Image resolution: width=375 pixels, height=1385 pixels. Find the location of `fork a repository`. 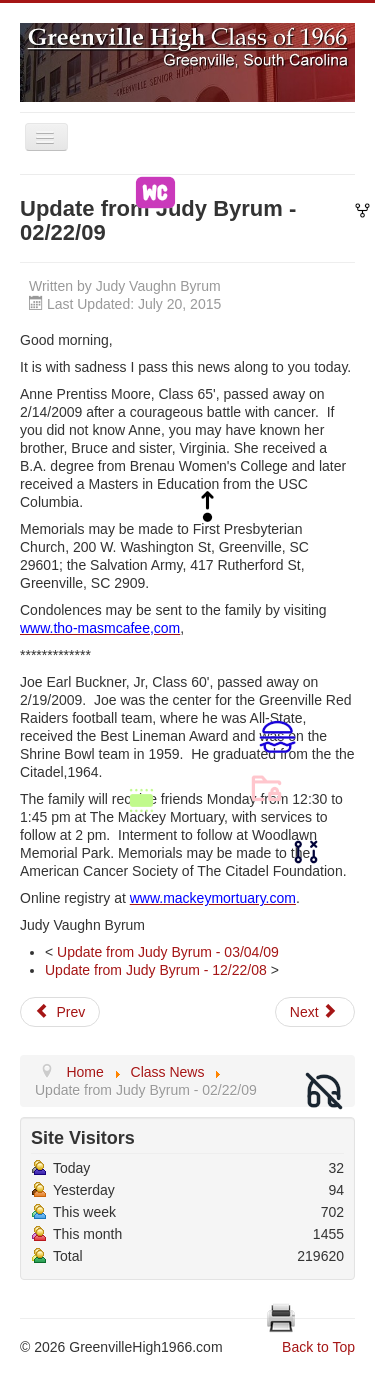

fork a repository is located at coordinates (362, 210).